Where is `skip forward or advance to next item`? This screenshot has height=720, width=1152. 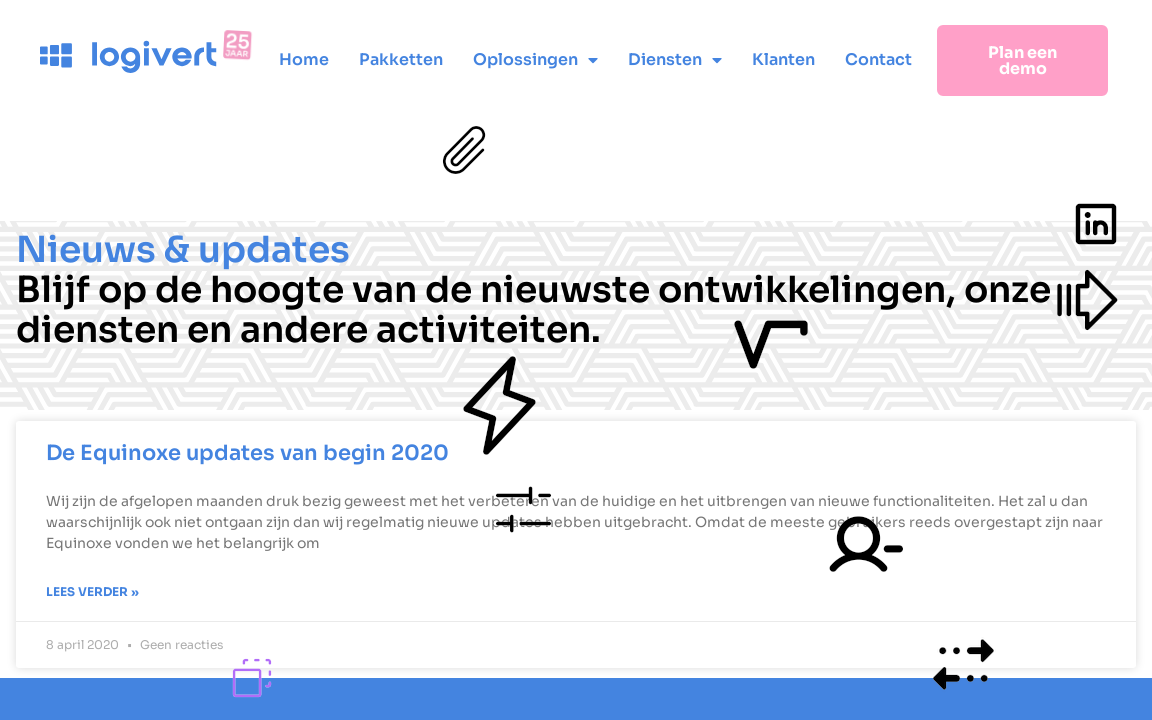 skip forward or advance to next item is located at coordinates (1085, 300).